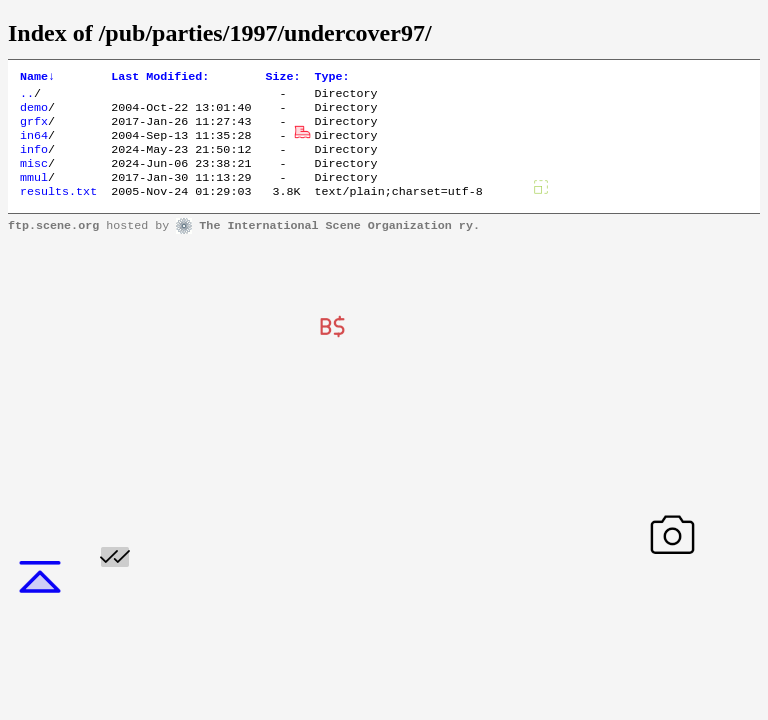  What do you see at coordinates (115, 557) in the screenshot?
I see `indicates message has been read or delivered` at bounding box center [115, 557].